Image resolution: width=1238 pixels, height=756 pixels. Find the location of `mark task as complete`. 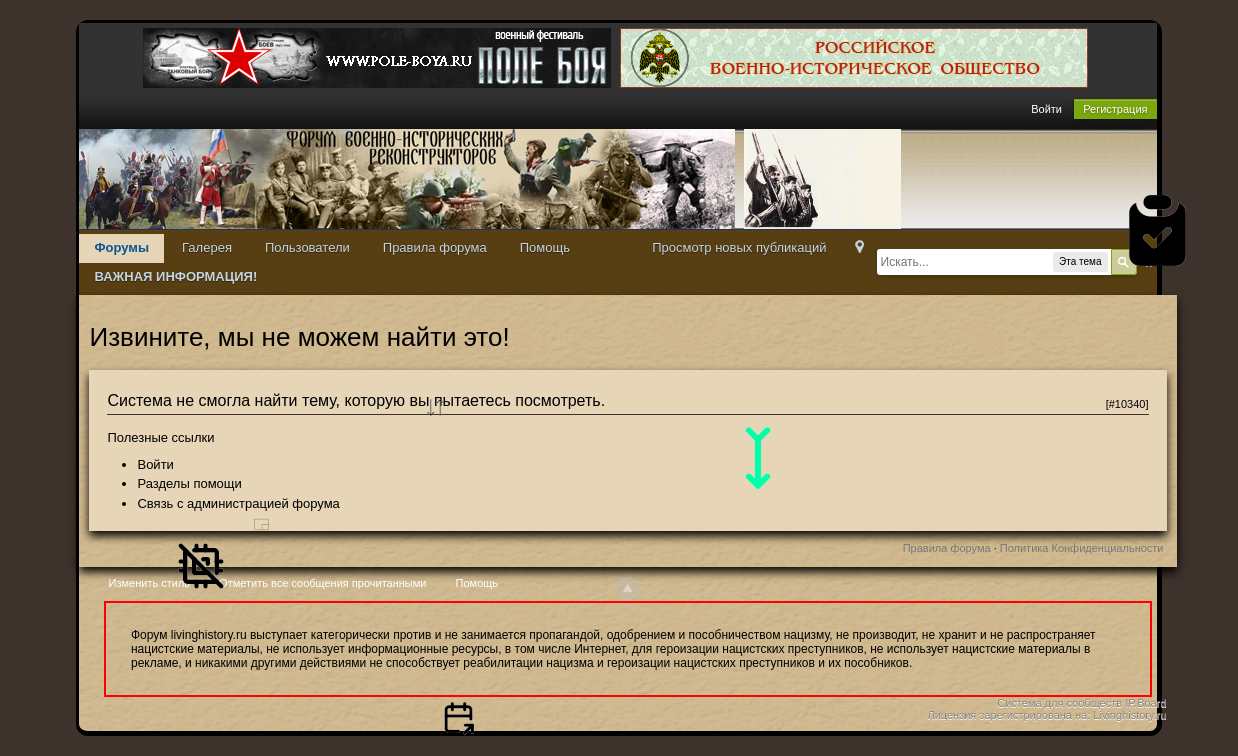

mark task as complete is located at coordinates (1157, 230).